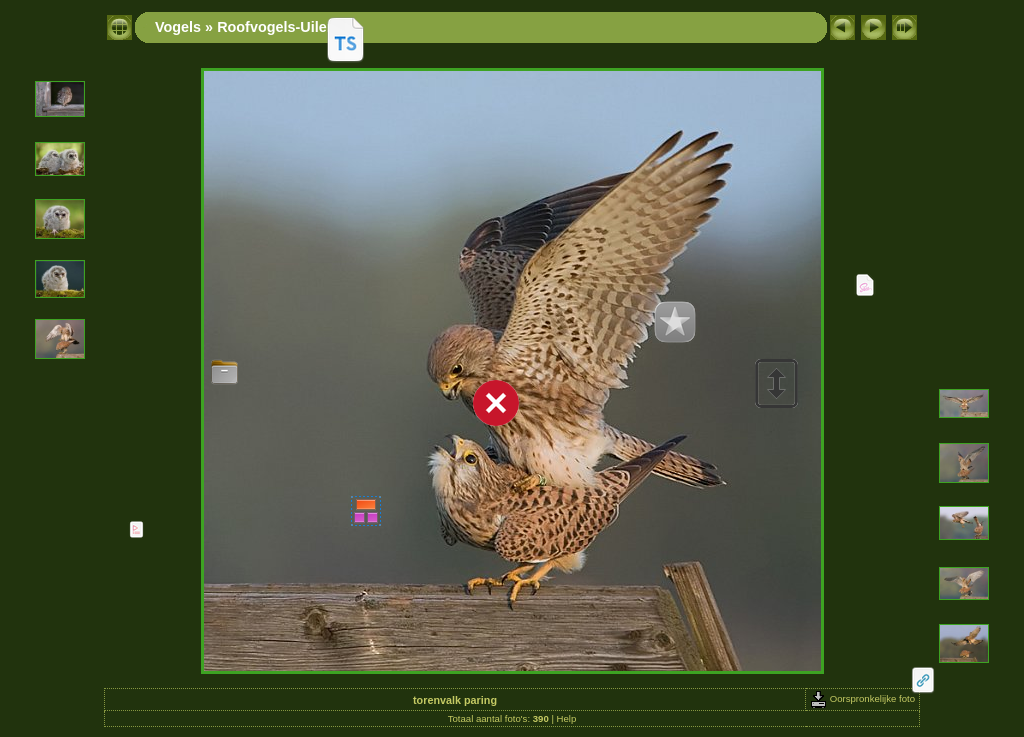  What do you see at coordinates (136, 529) in the screenshot?
I see `an mp3 playlist file` at bounding box center [136, 529].